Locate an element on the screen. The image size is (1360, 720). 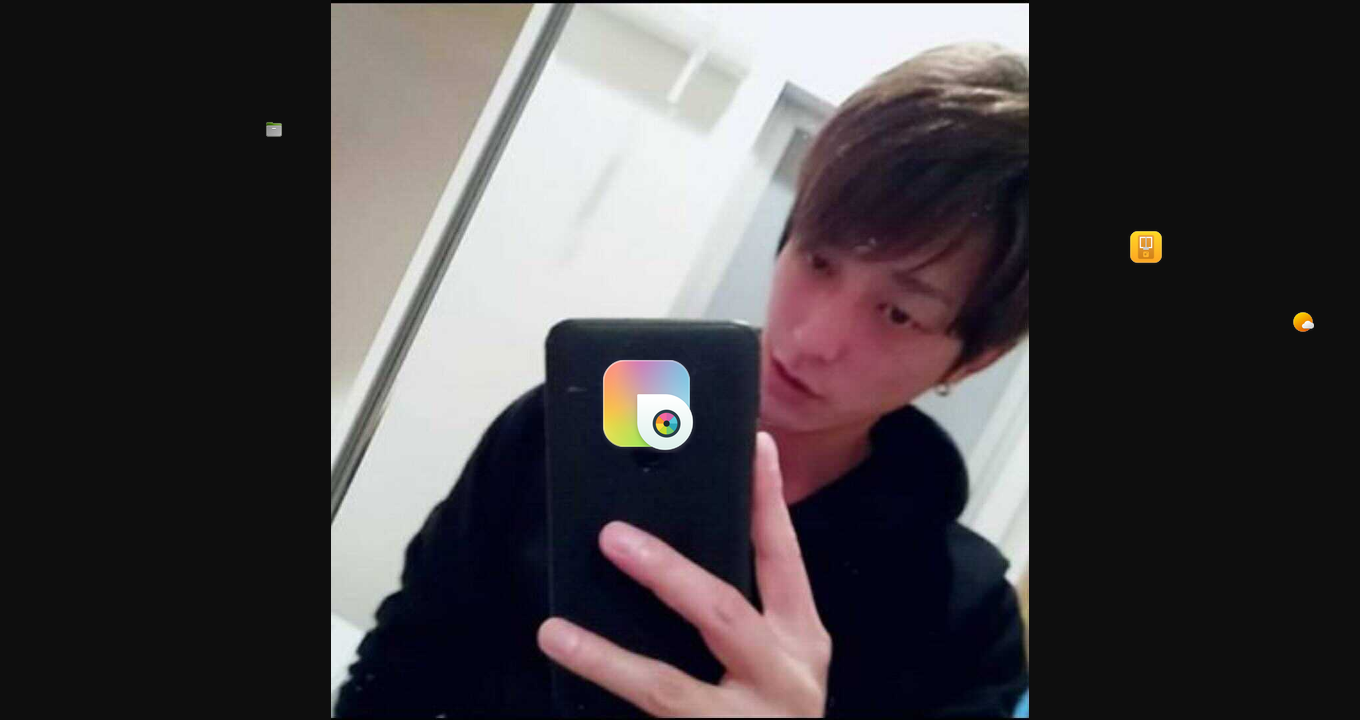
open colorgrab color picker app is located at coordinates (646, 403).